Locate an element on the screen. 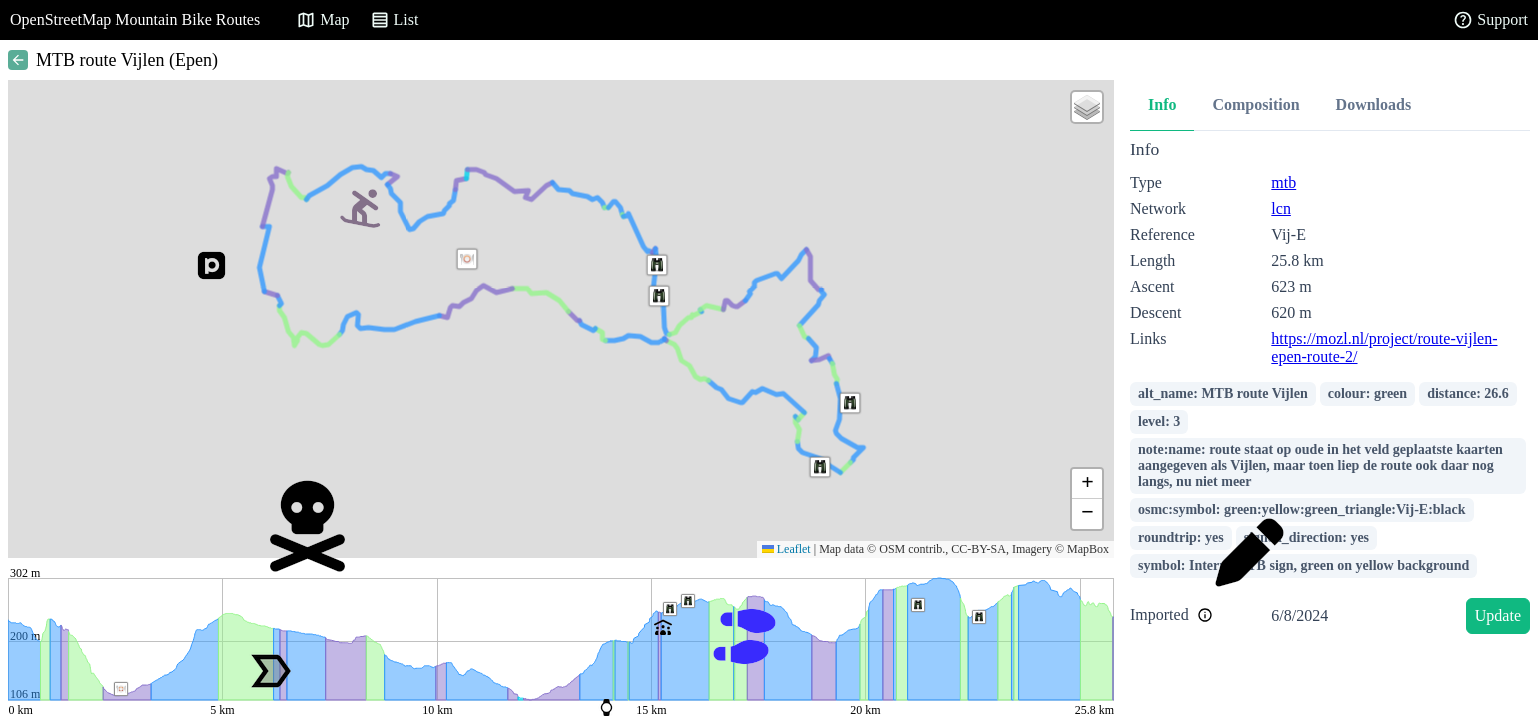  edit or modify content is located at coordinates (1249, 552).